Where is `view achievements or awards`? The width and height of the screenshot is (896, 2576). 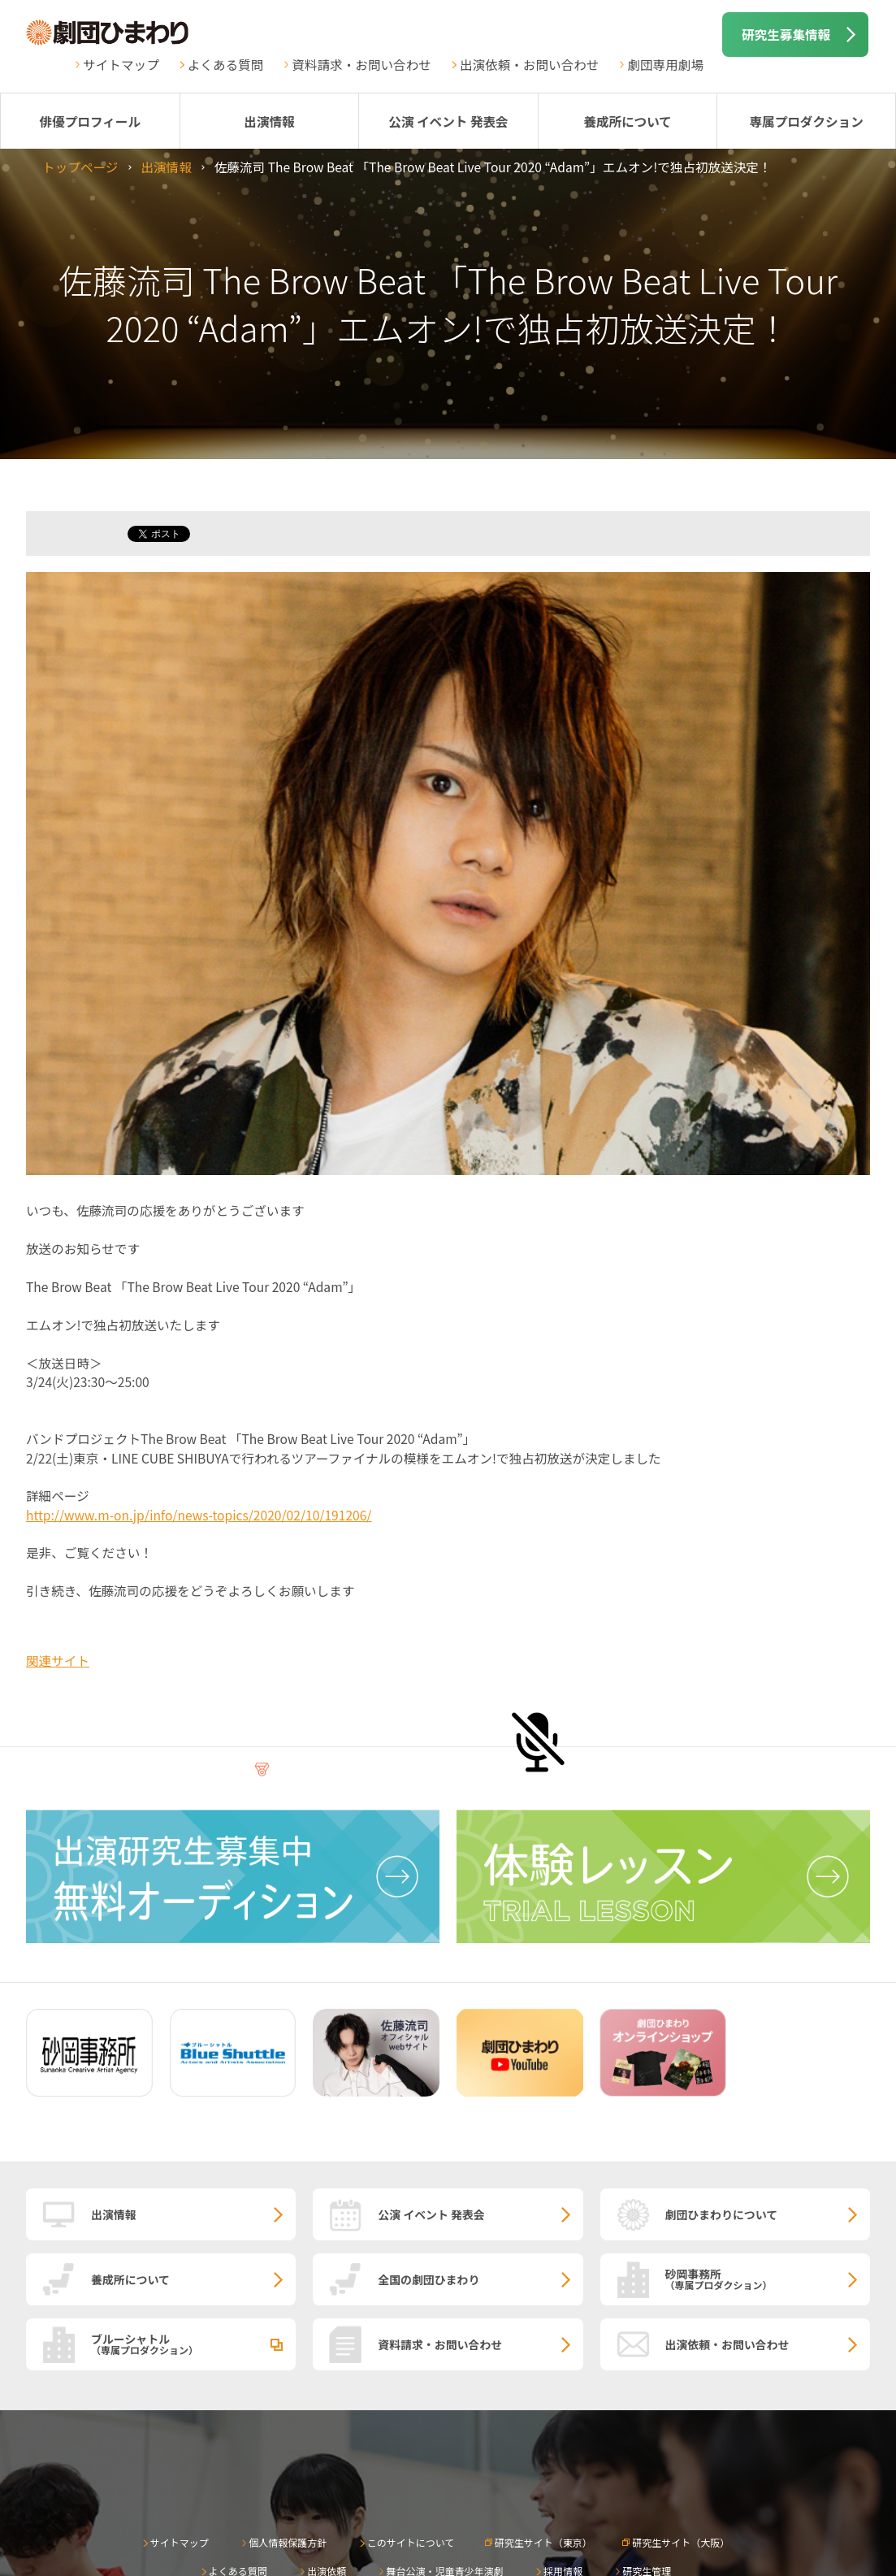 view achievements or awards is located at coordinates (262, 1769).